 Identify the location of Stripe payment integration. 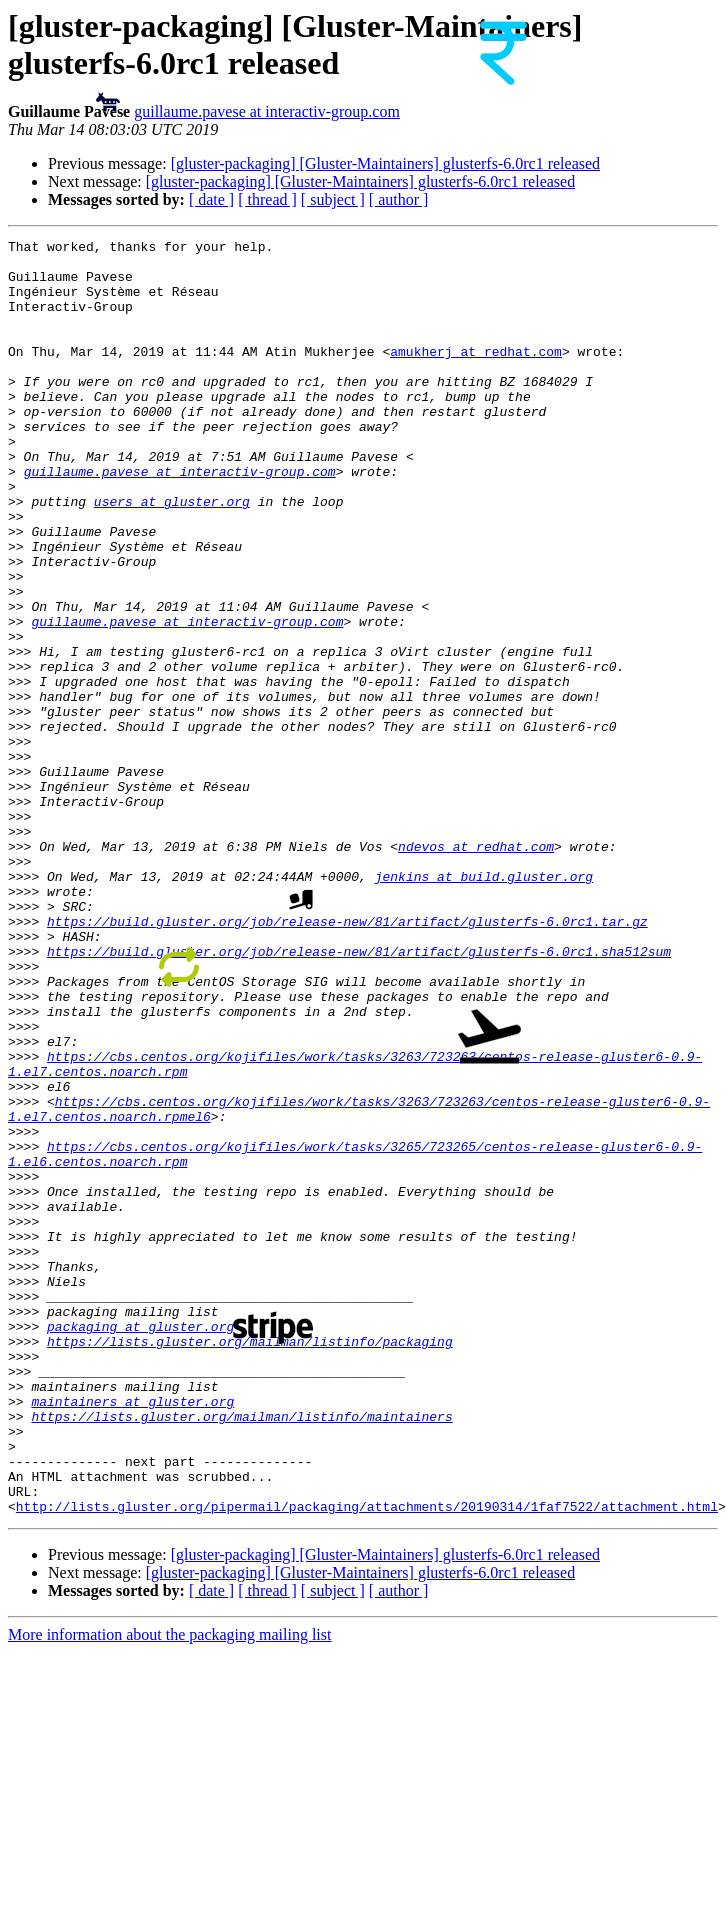
(273, 1328).